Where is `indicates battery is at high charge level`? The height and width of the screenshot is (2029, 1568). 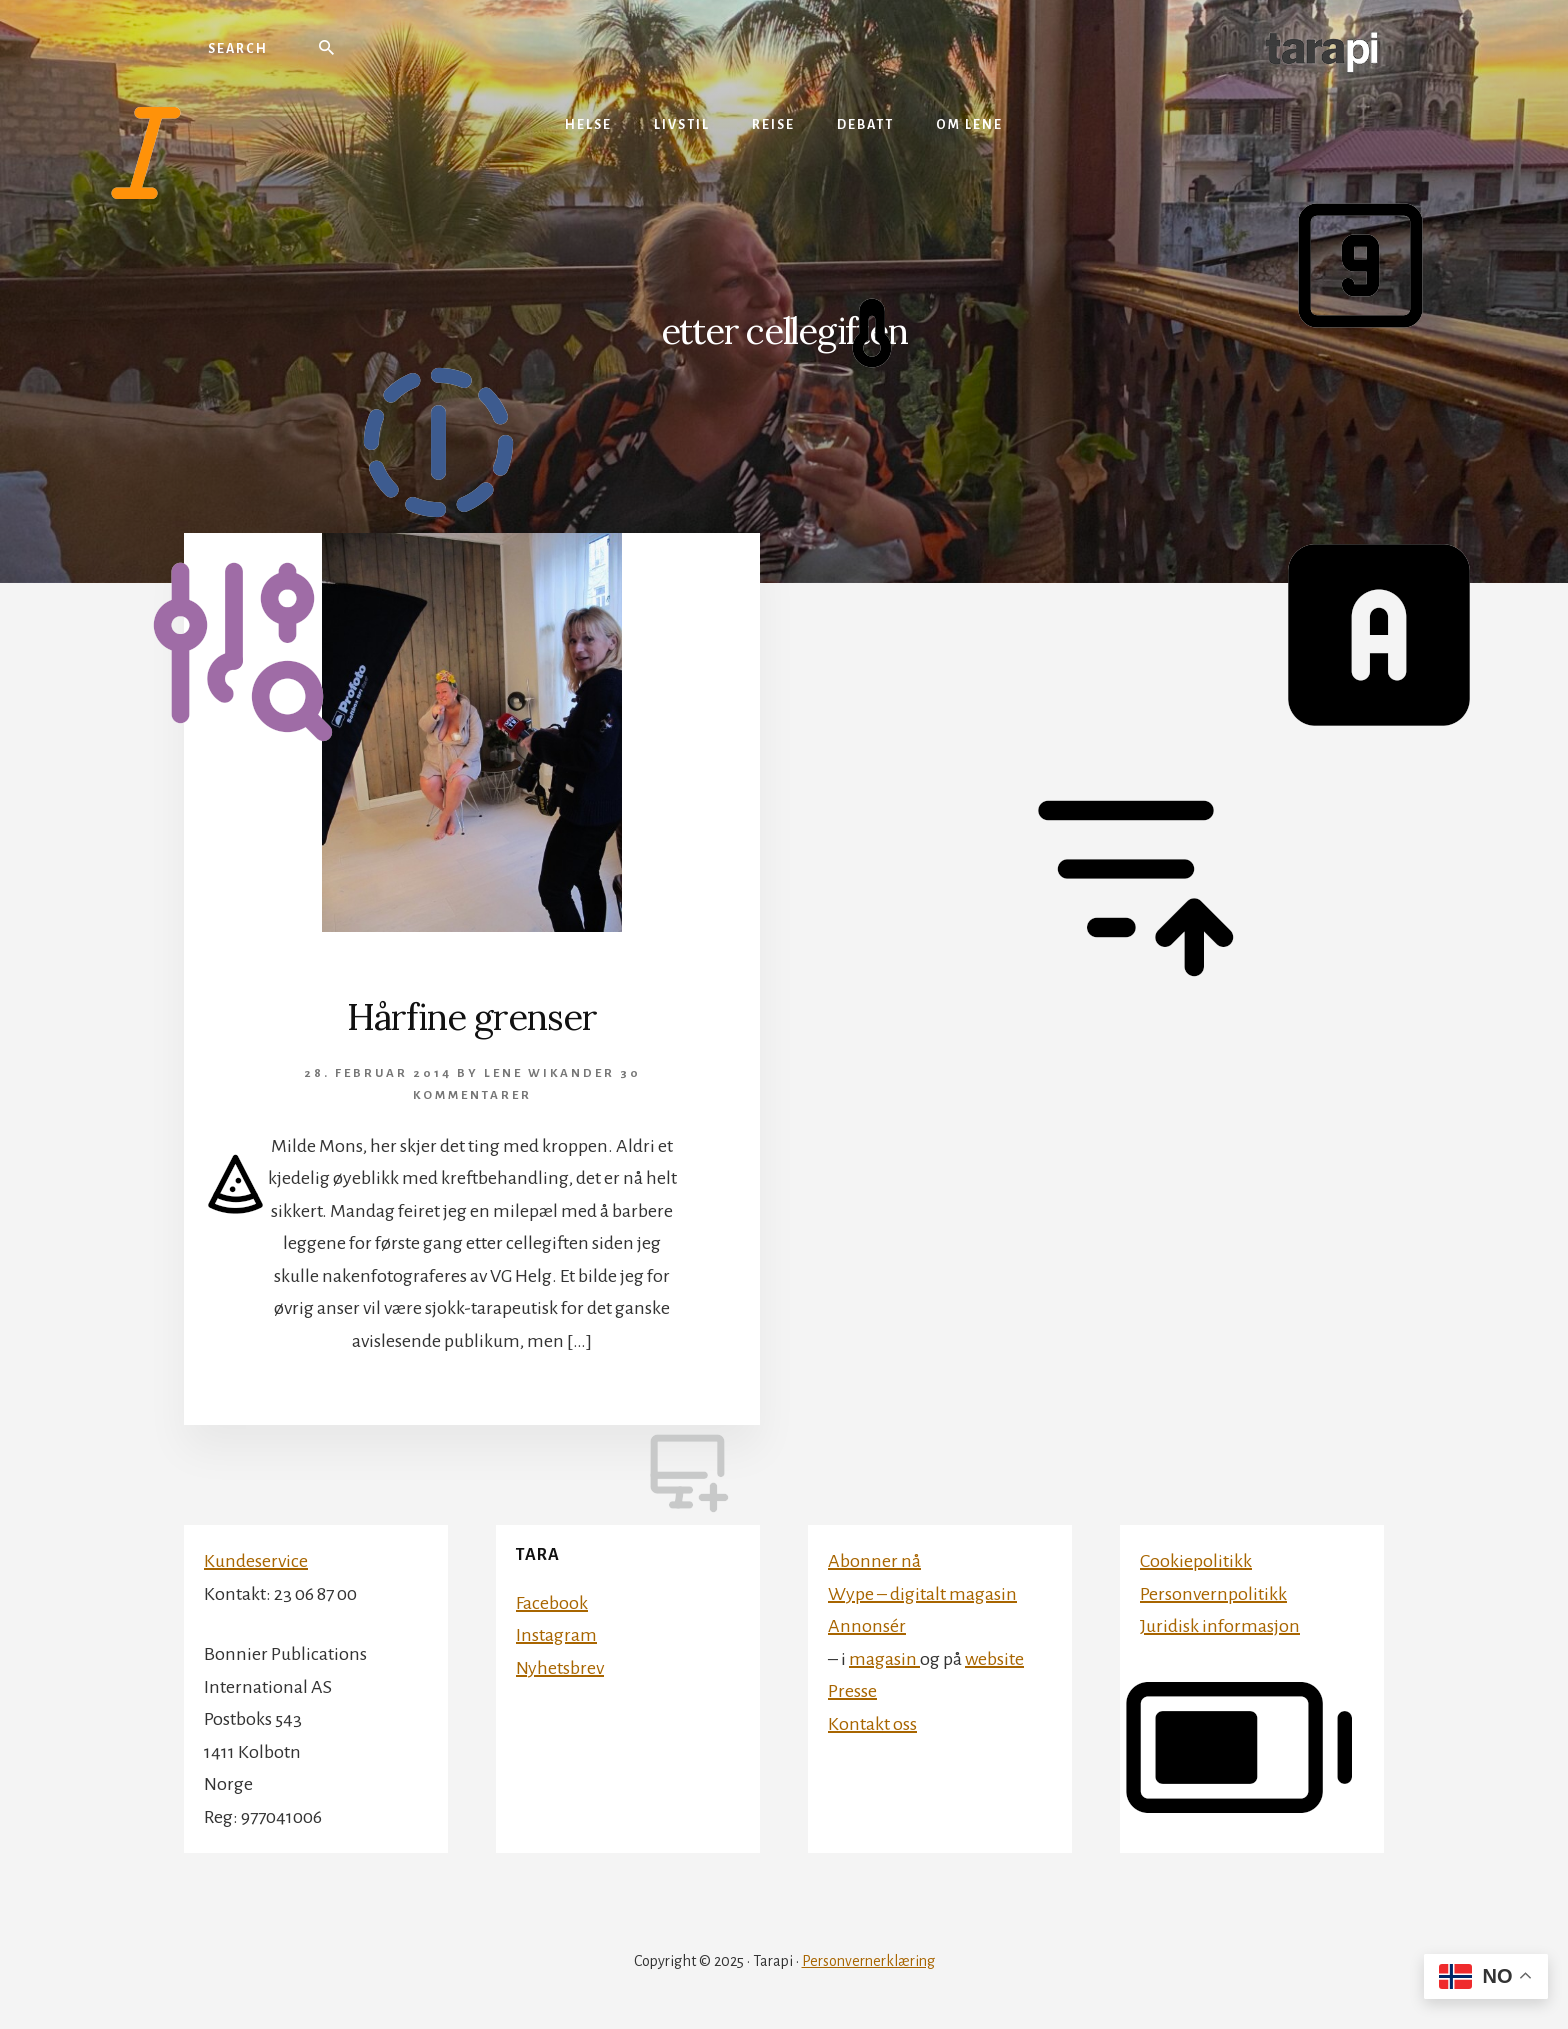
indicates battery is at high charge level is located at coordinates (1235, 1747).